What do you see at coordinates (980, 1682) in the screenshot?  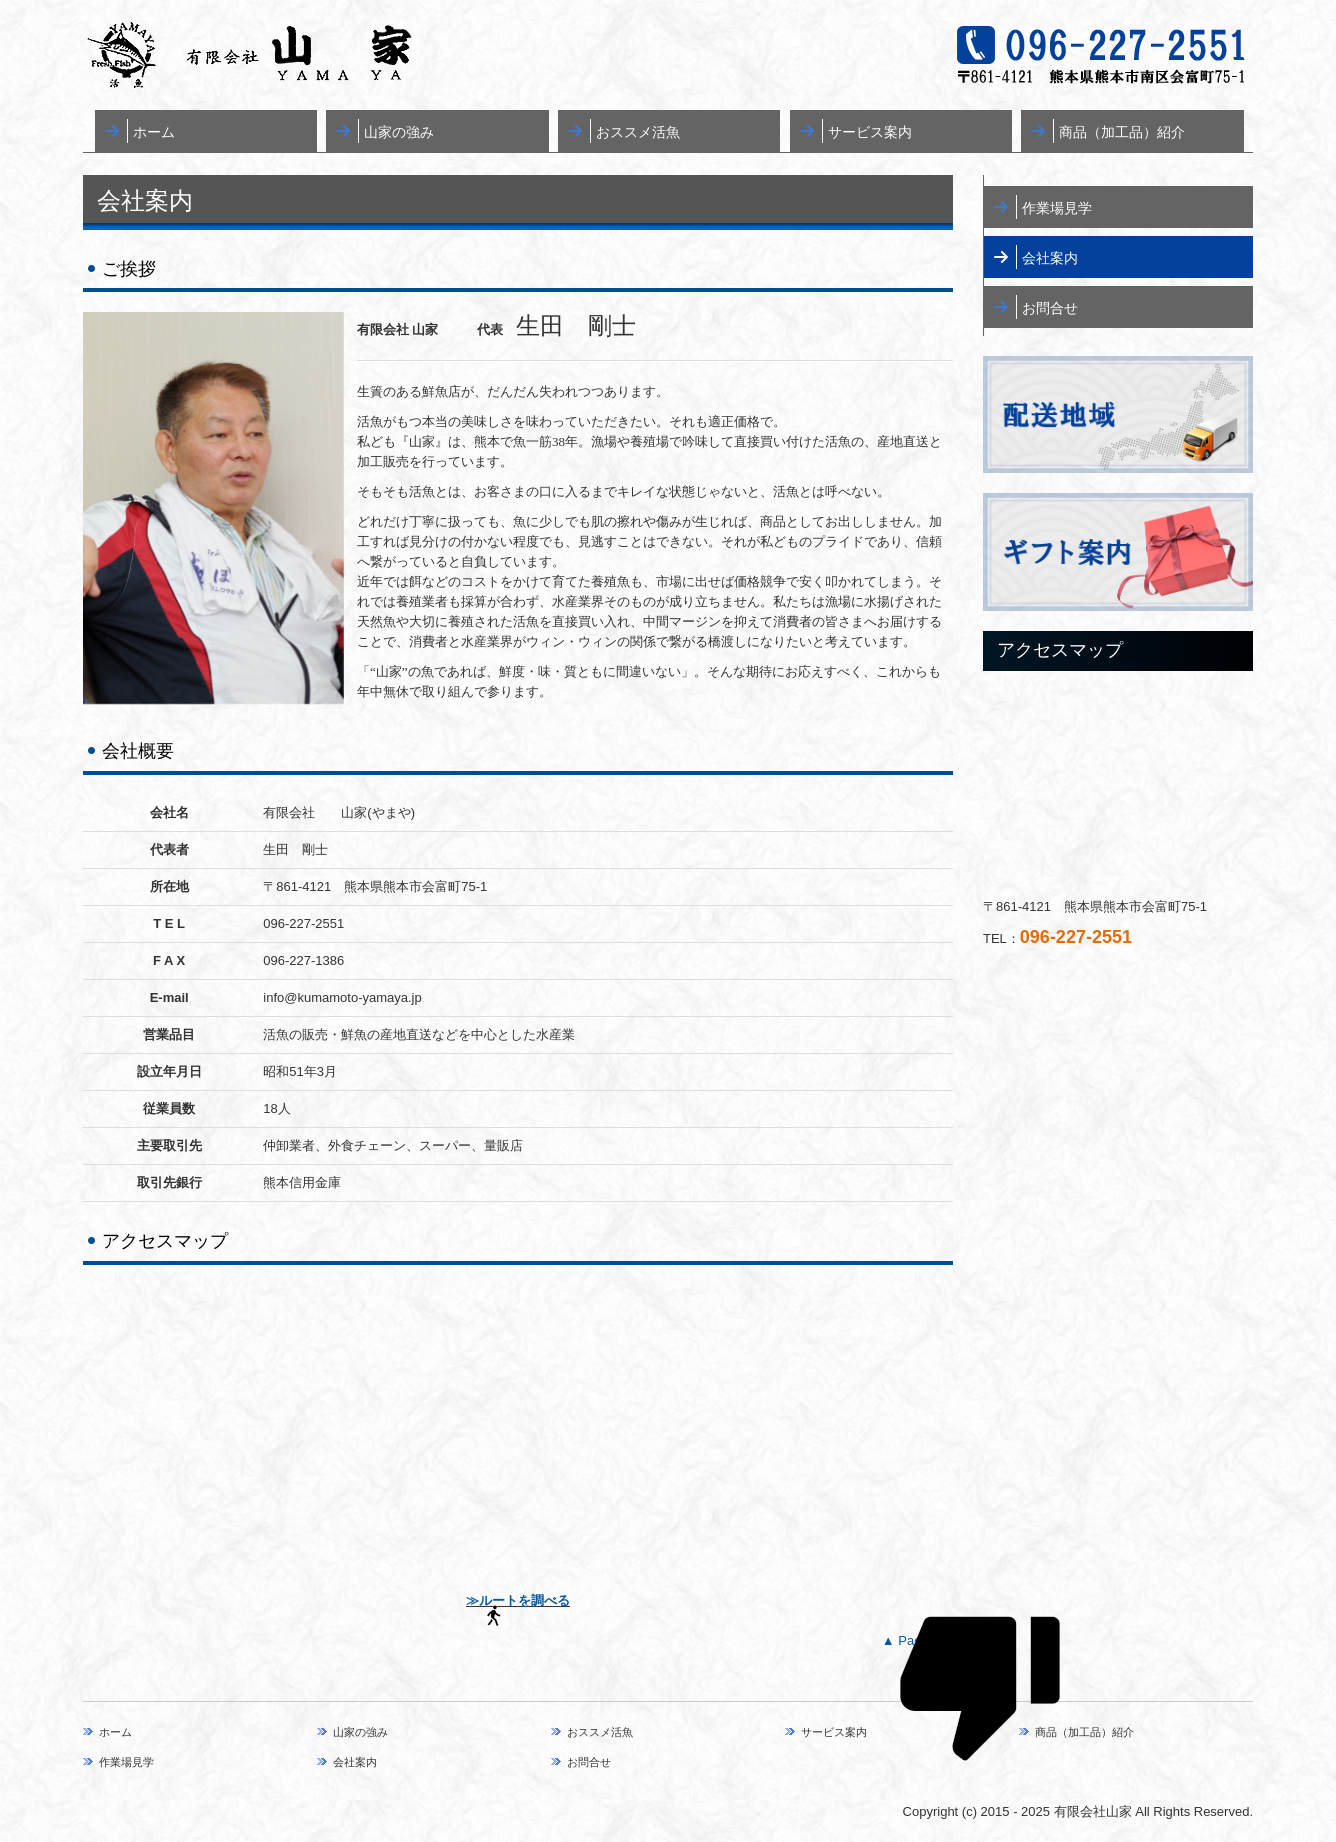 I see `dislike or downvote content` at bounding box center [980, 1682].